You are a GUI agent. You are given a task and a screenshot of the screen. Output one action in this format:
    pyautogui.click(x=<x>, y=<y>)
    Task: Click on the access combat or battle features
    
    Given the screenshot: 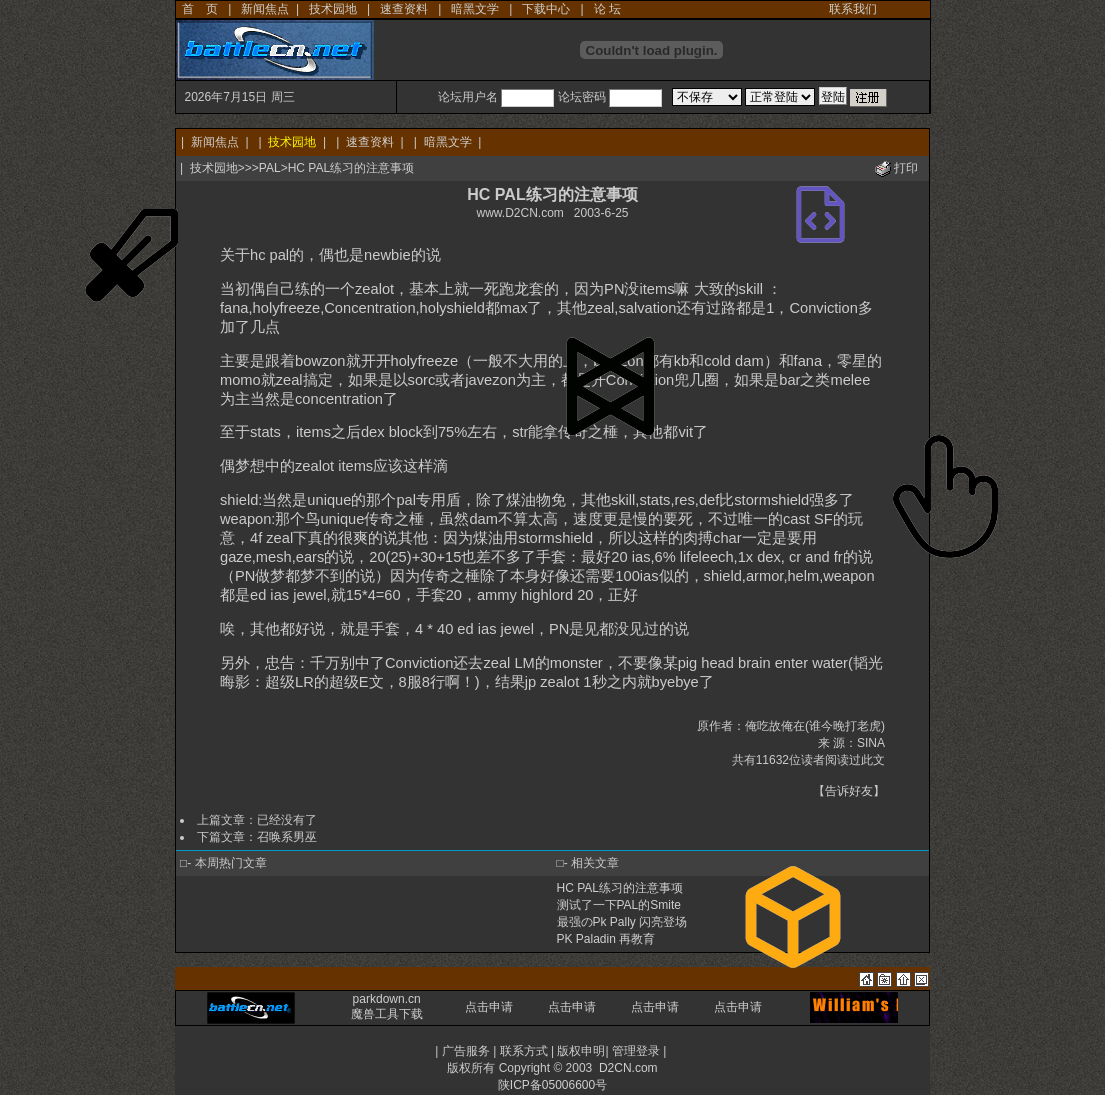 What is the action you would take?
    pyautogui.click(x=133, y=254)
    